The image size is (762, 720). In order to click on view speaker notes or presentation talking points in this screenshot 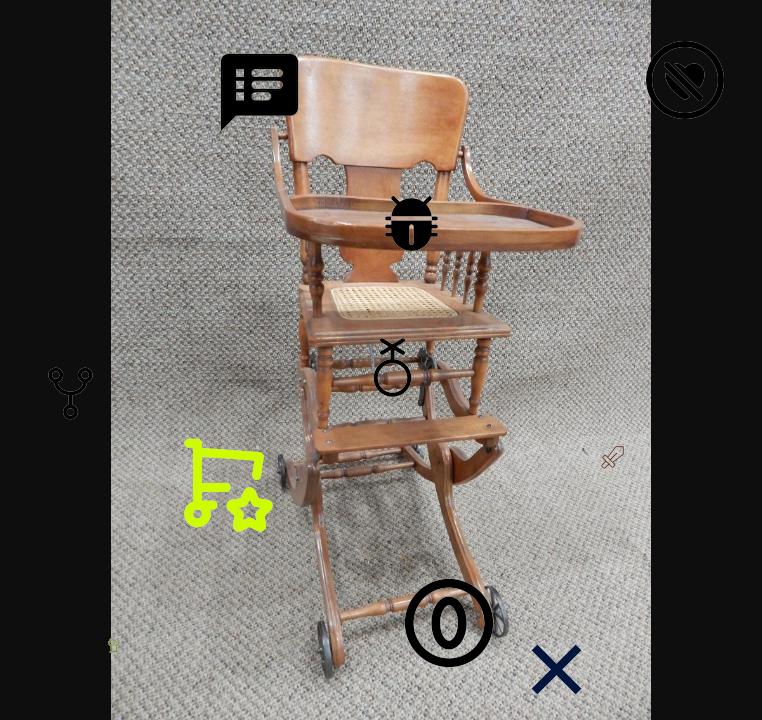, I will do `click(259, 92)`.